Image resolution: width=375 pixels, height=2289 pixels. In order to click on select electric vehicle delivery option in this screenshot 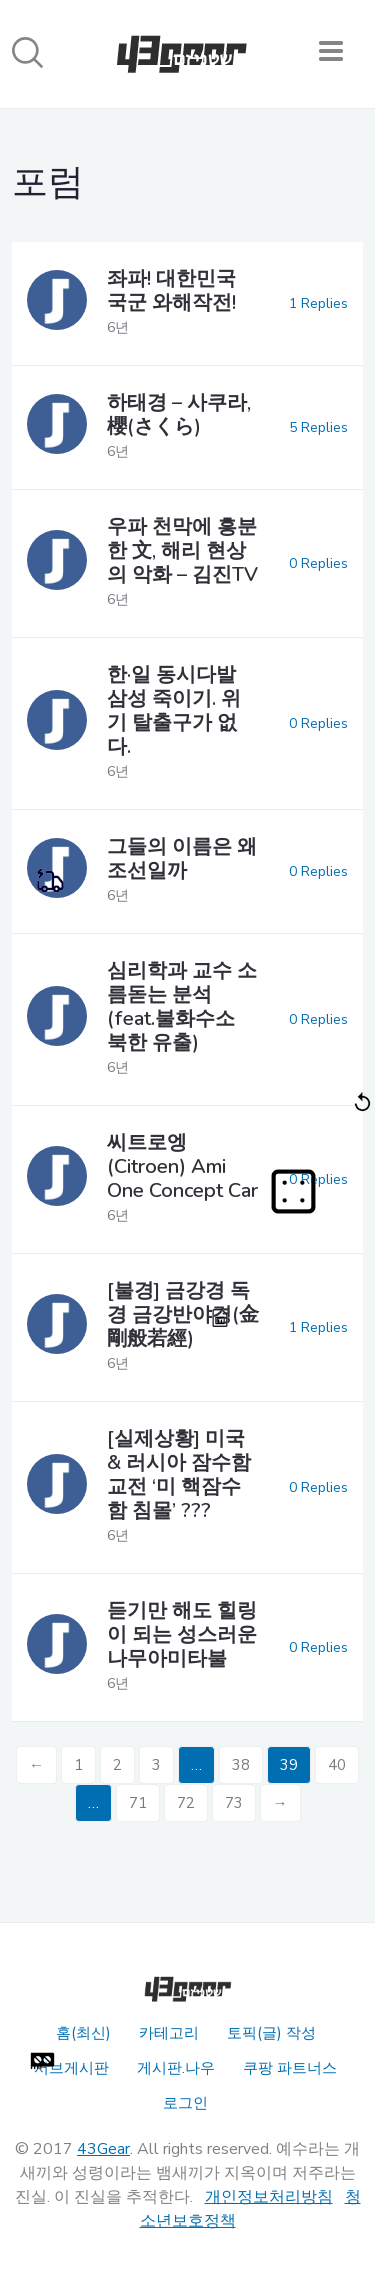, I will do `click(50, 880)`.